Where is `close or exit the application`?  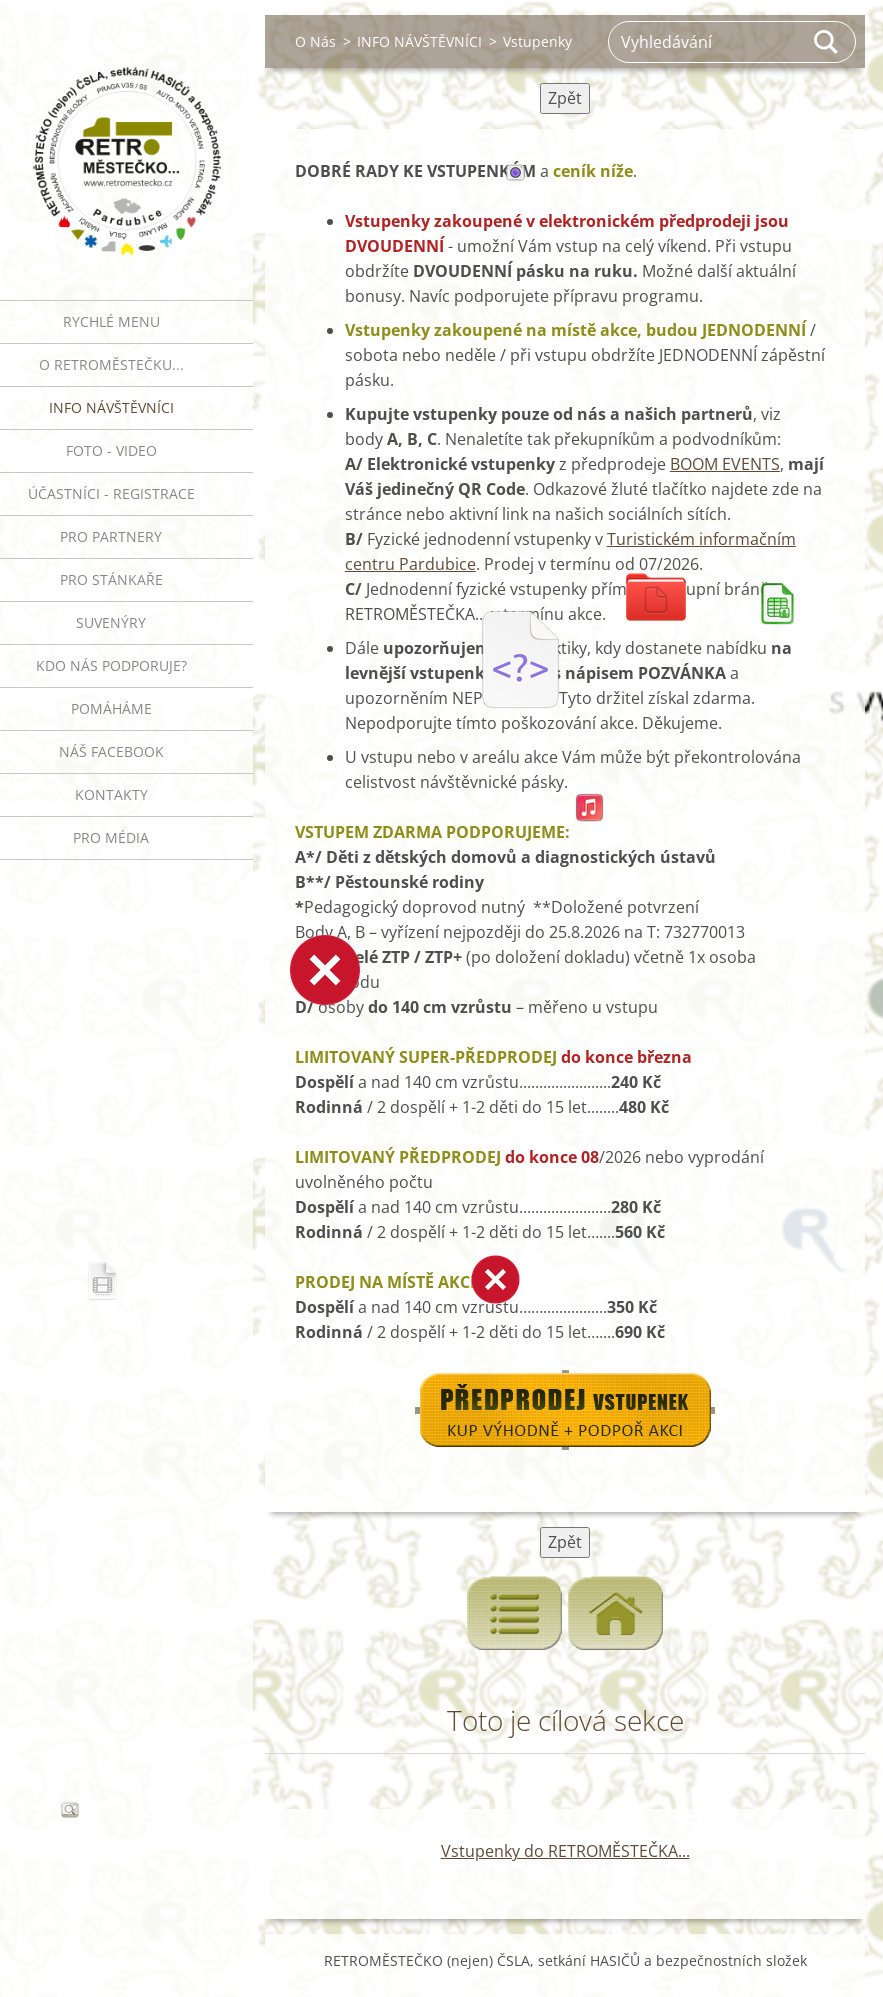 close or exit the application is located at coordinates (325, 970).